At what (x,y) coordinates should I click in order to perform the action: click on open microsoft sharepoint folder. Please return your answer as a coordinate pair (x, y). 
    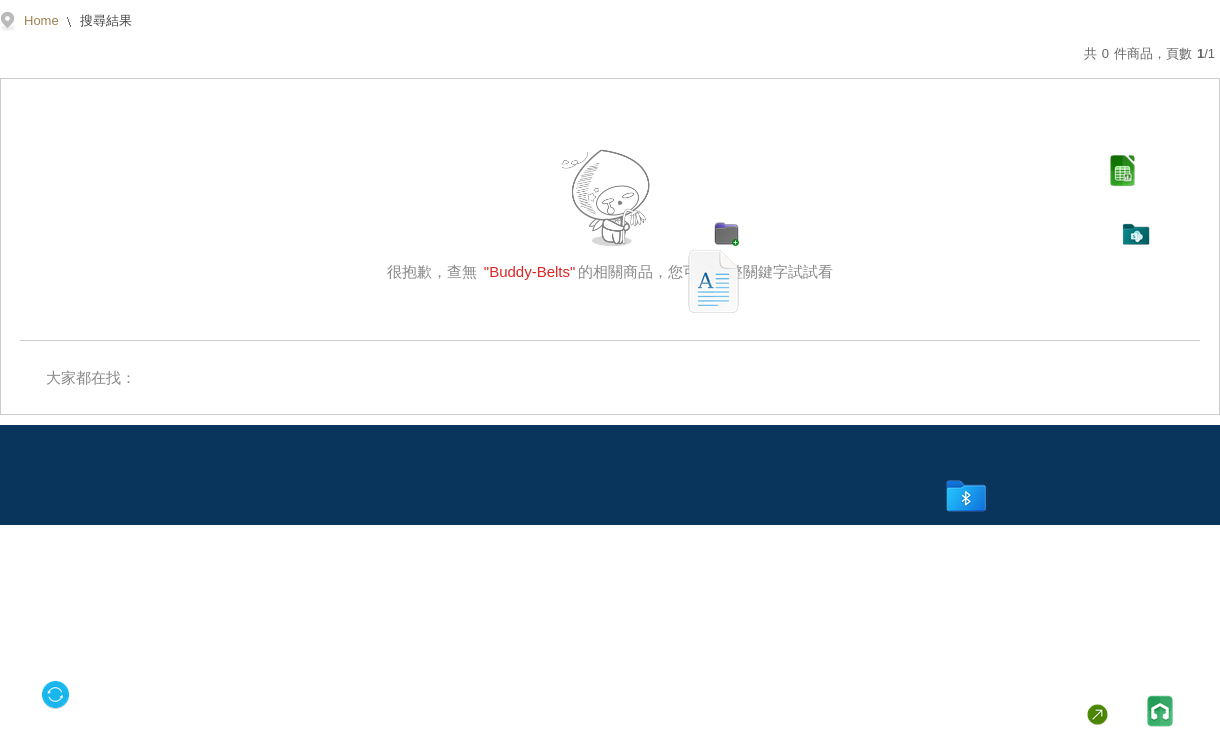
    Looking at the image, I should click on (1136, 235).